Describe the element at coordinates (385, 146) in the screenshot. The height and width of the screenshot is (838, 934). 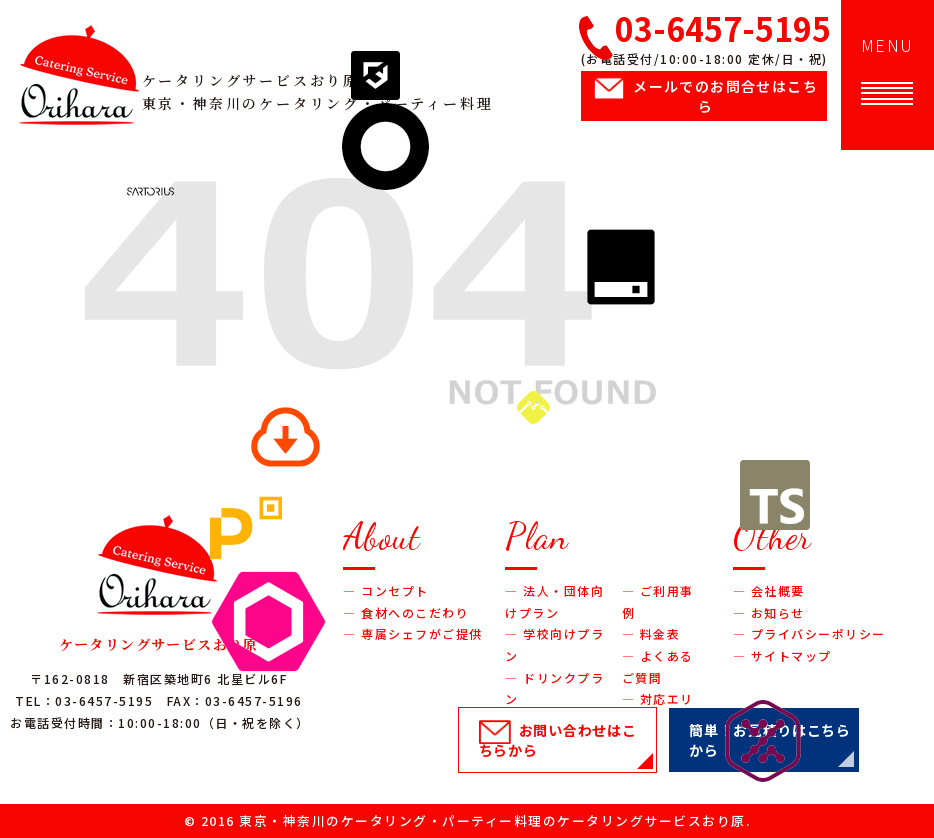
I see `listmonk email newsletter and mailing list manager logo` at that location.